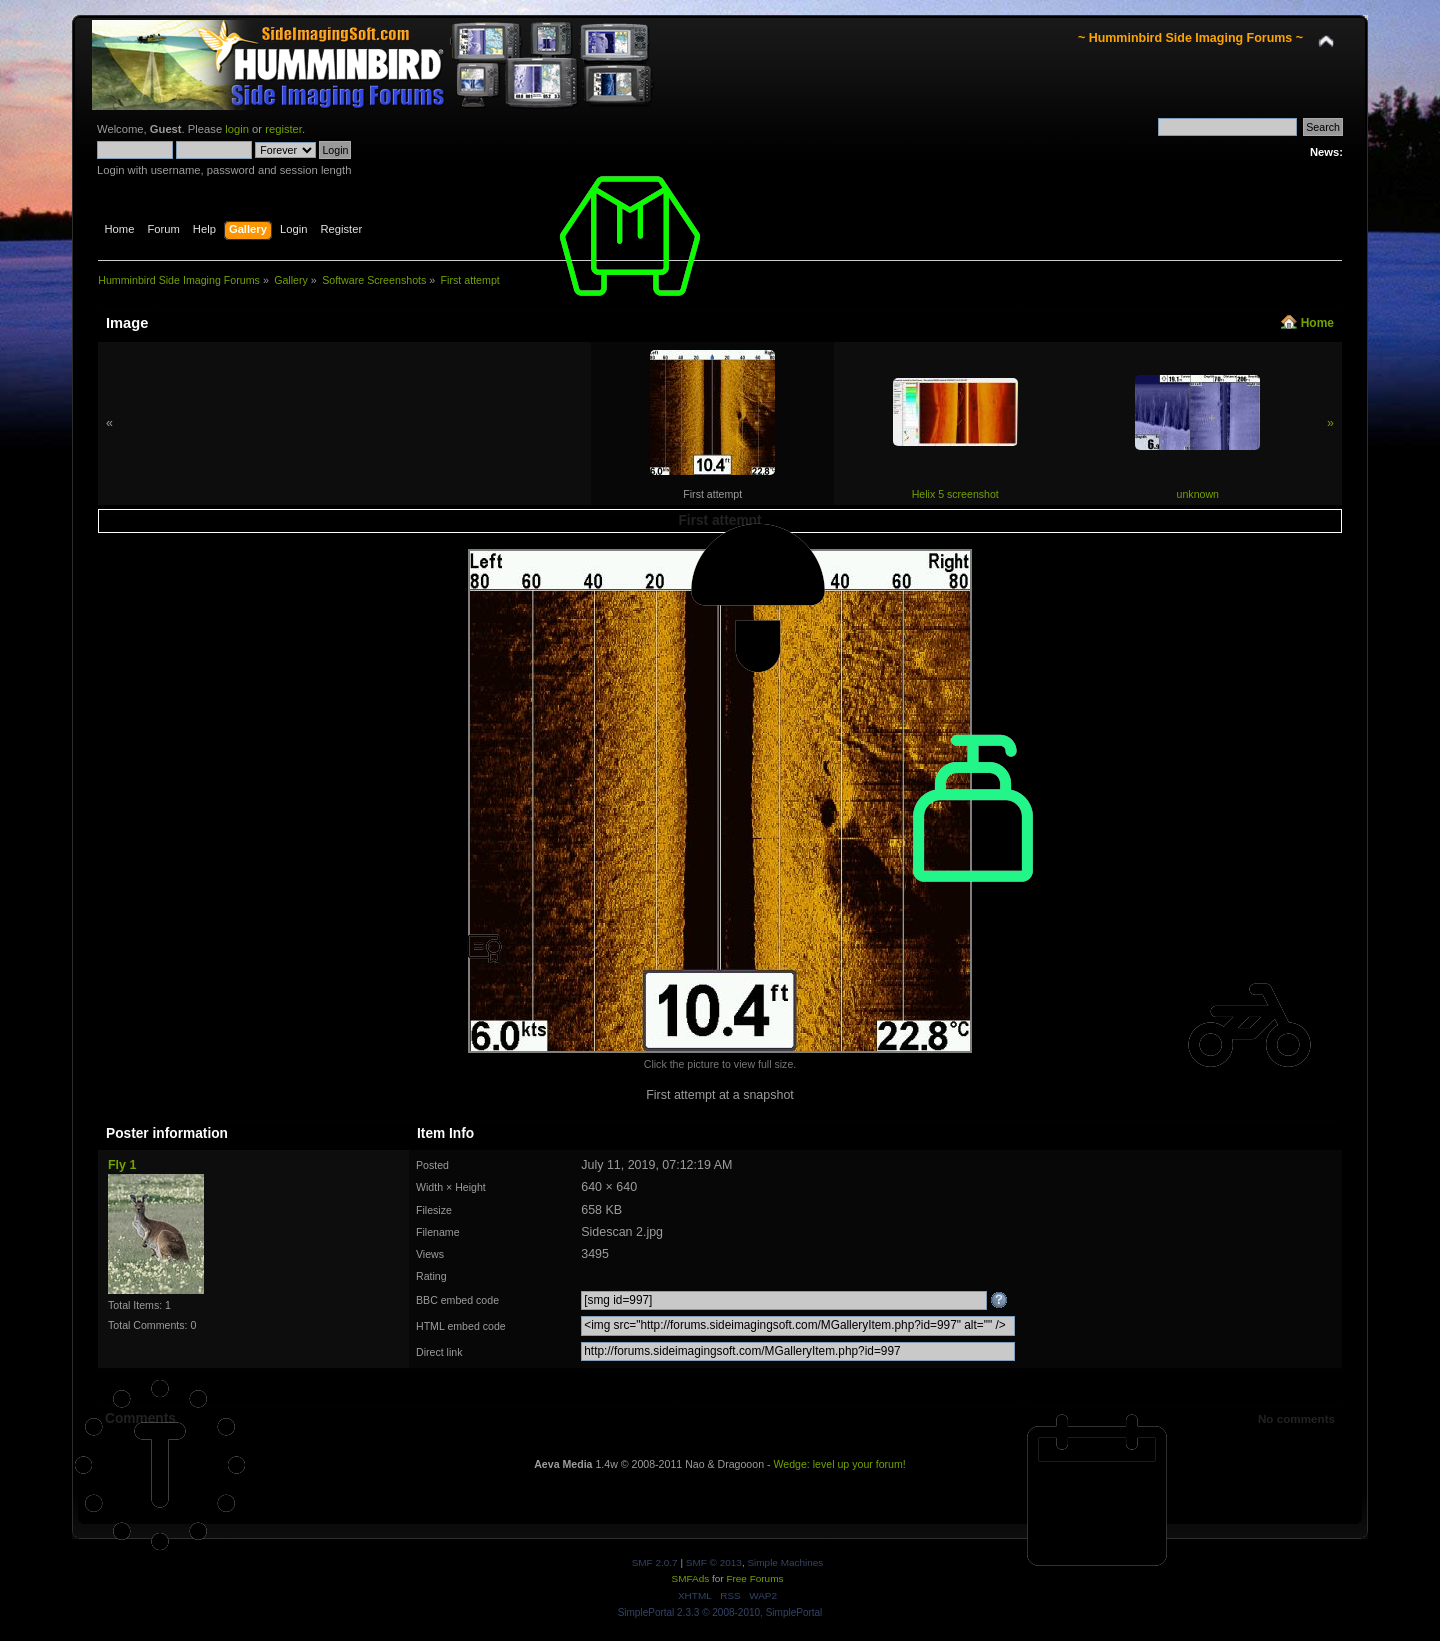  Describe the element at coordinates (1249, 1022) in the screenshot. I see `select motorcycle as vehicle type` at that location.